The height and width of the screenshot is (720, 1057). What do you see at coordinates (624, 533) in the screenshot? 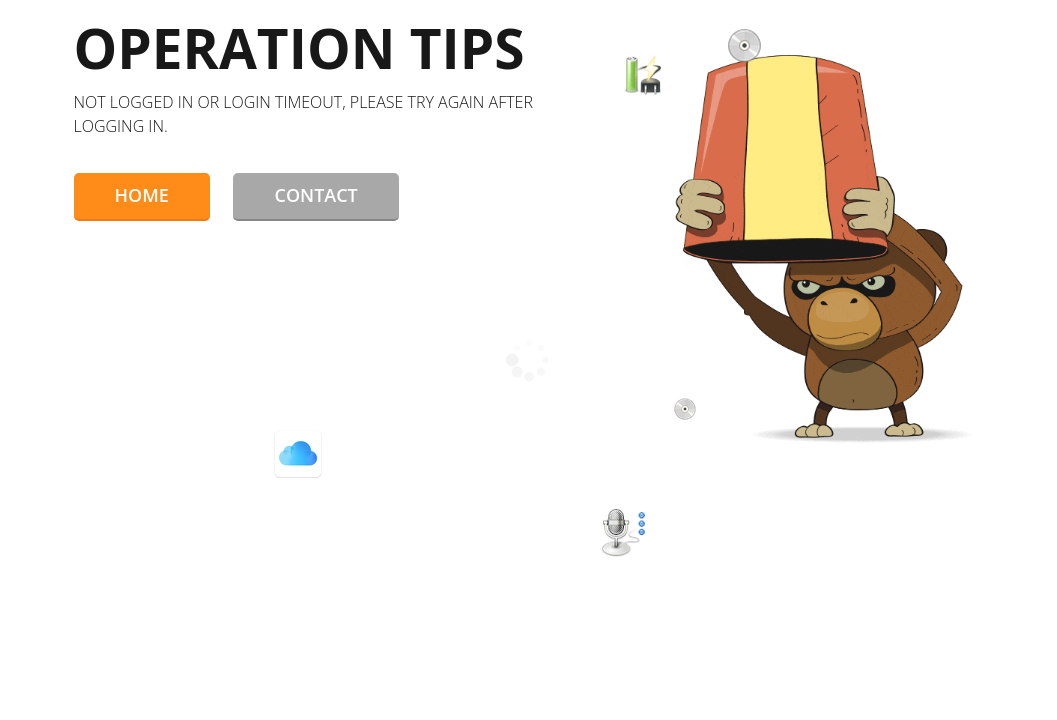
I see `microphone input level is high` at bounding box center [624, 533].